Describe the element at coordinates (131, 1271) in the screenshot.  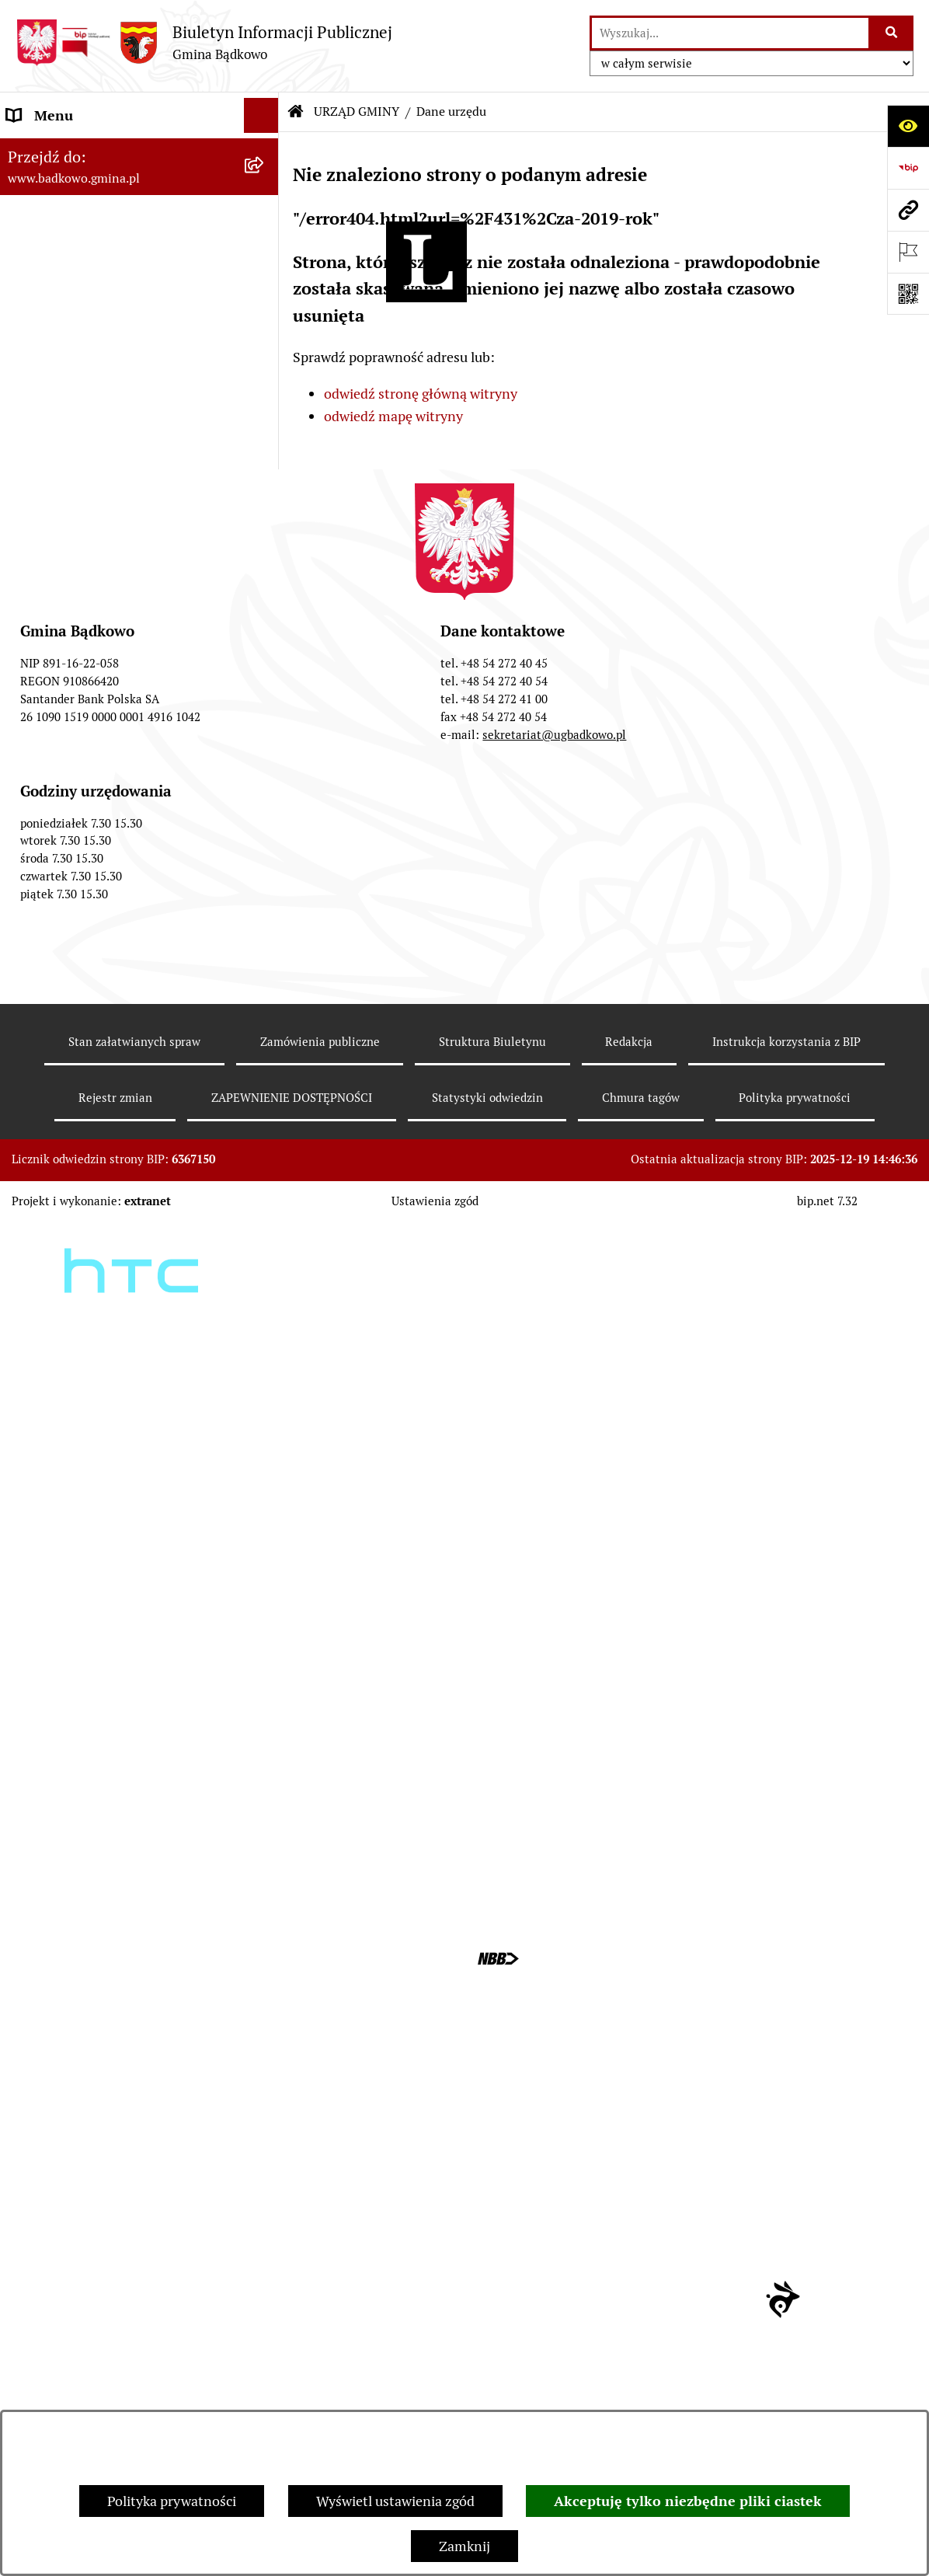
I see `HTC brand logo` at that location.